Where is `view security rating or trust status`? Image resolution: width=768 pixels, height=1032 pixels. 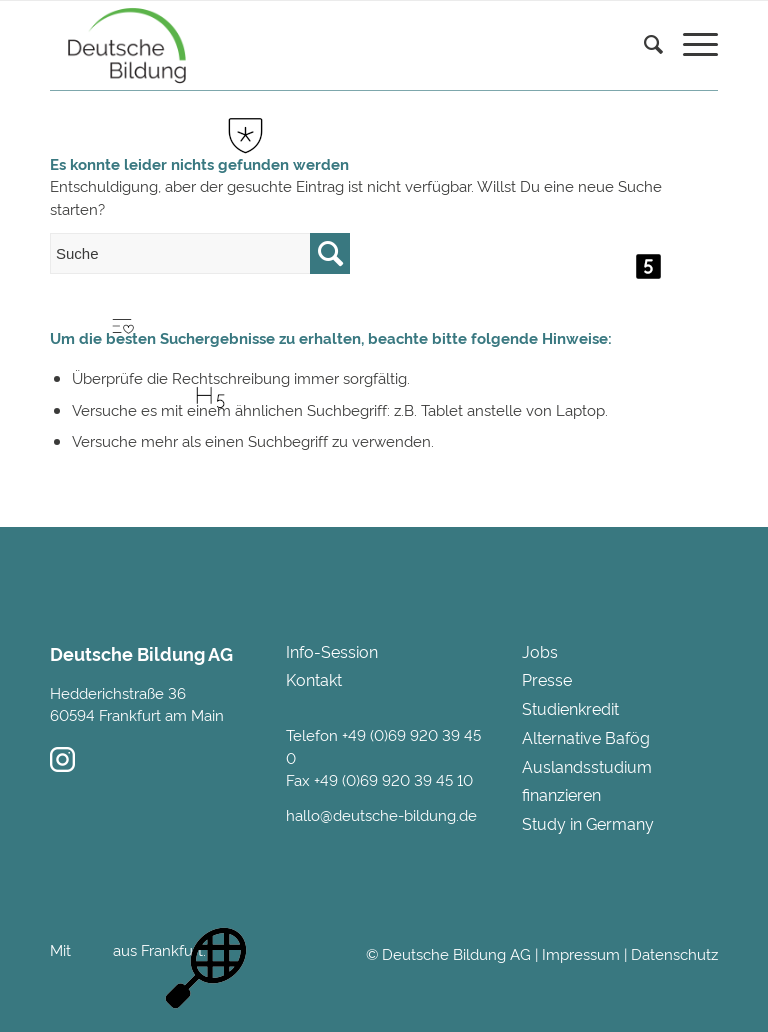
view security rating or trust status is located at coordinates (245, 133).